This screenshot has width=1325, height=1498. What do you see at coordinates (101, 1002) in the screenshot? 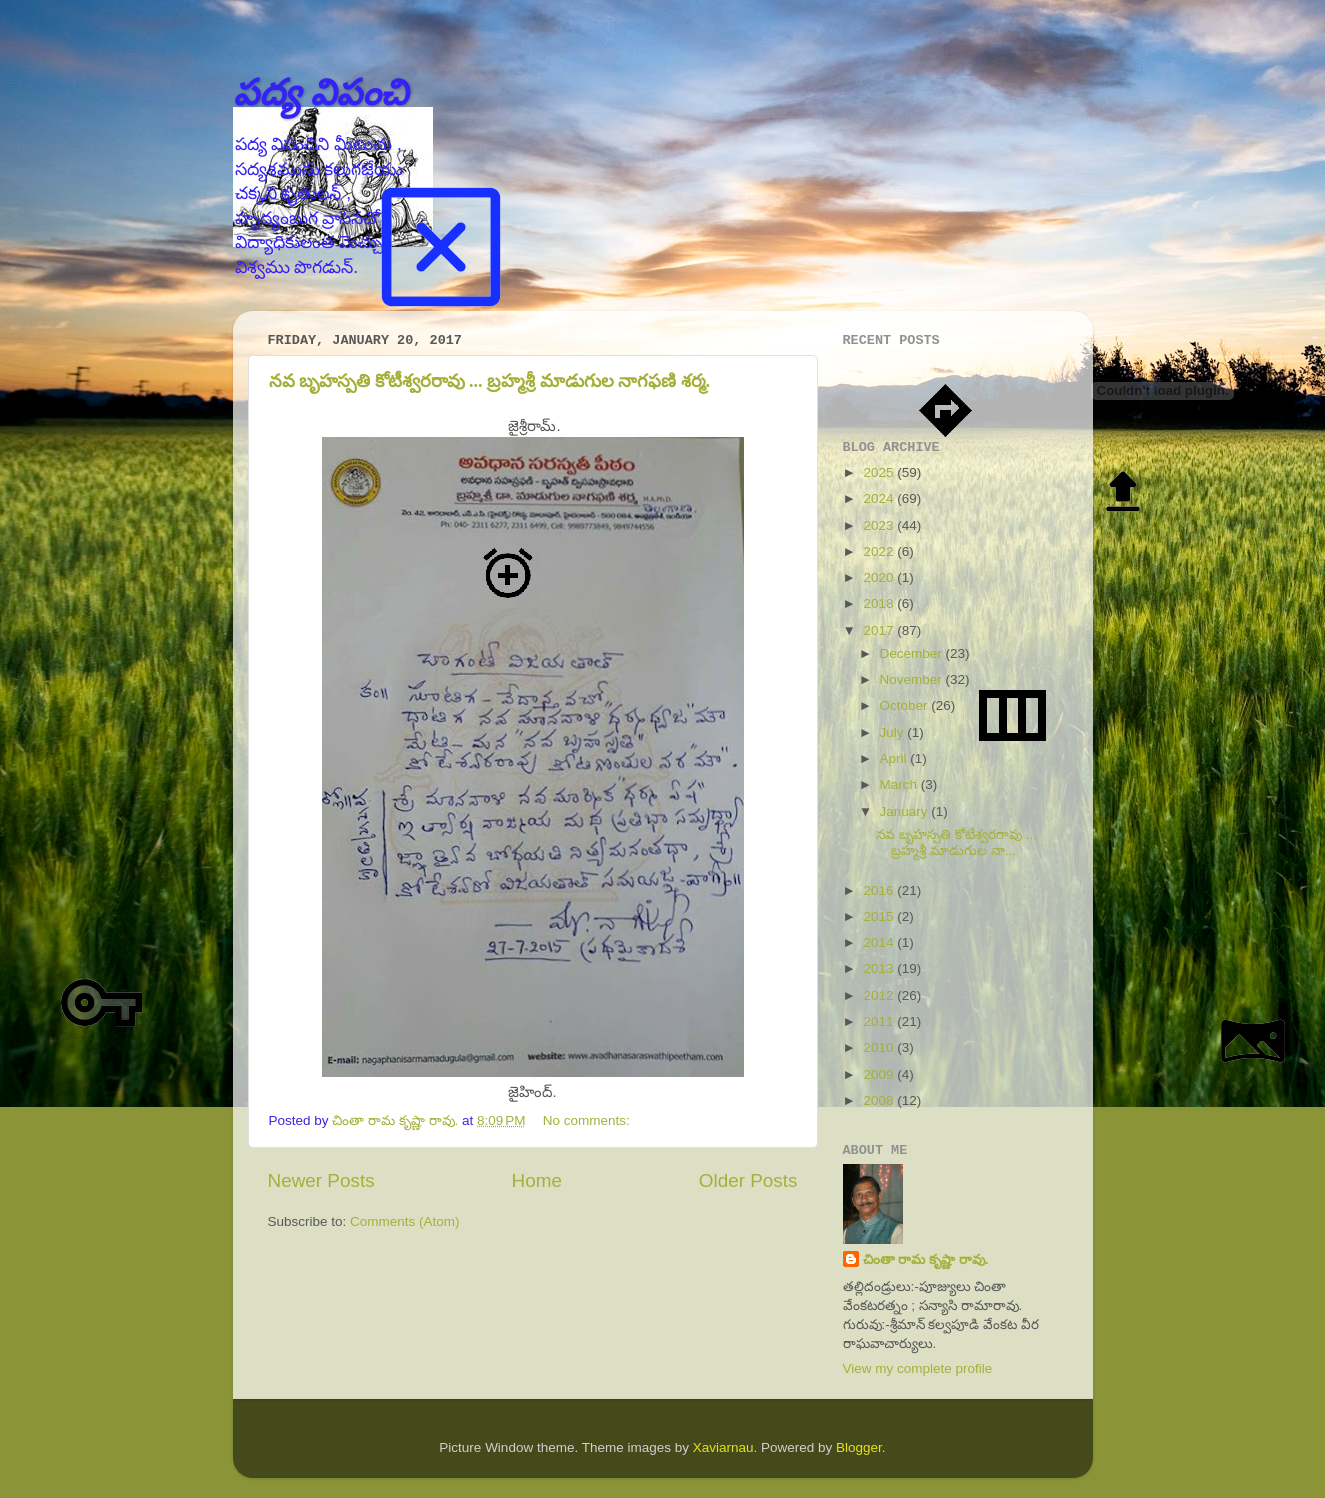
I see `access VPN or secure connection settings` at bounding box center [101, 1002].